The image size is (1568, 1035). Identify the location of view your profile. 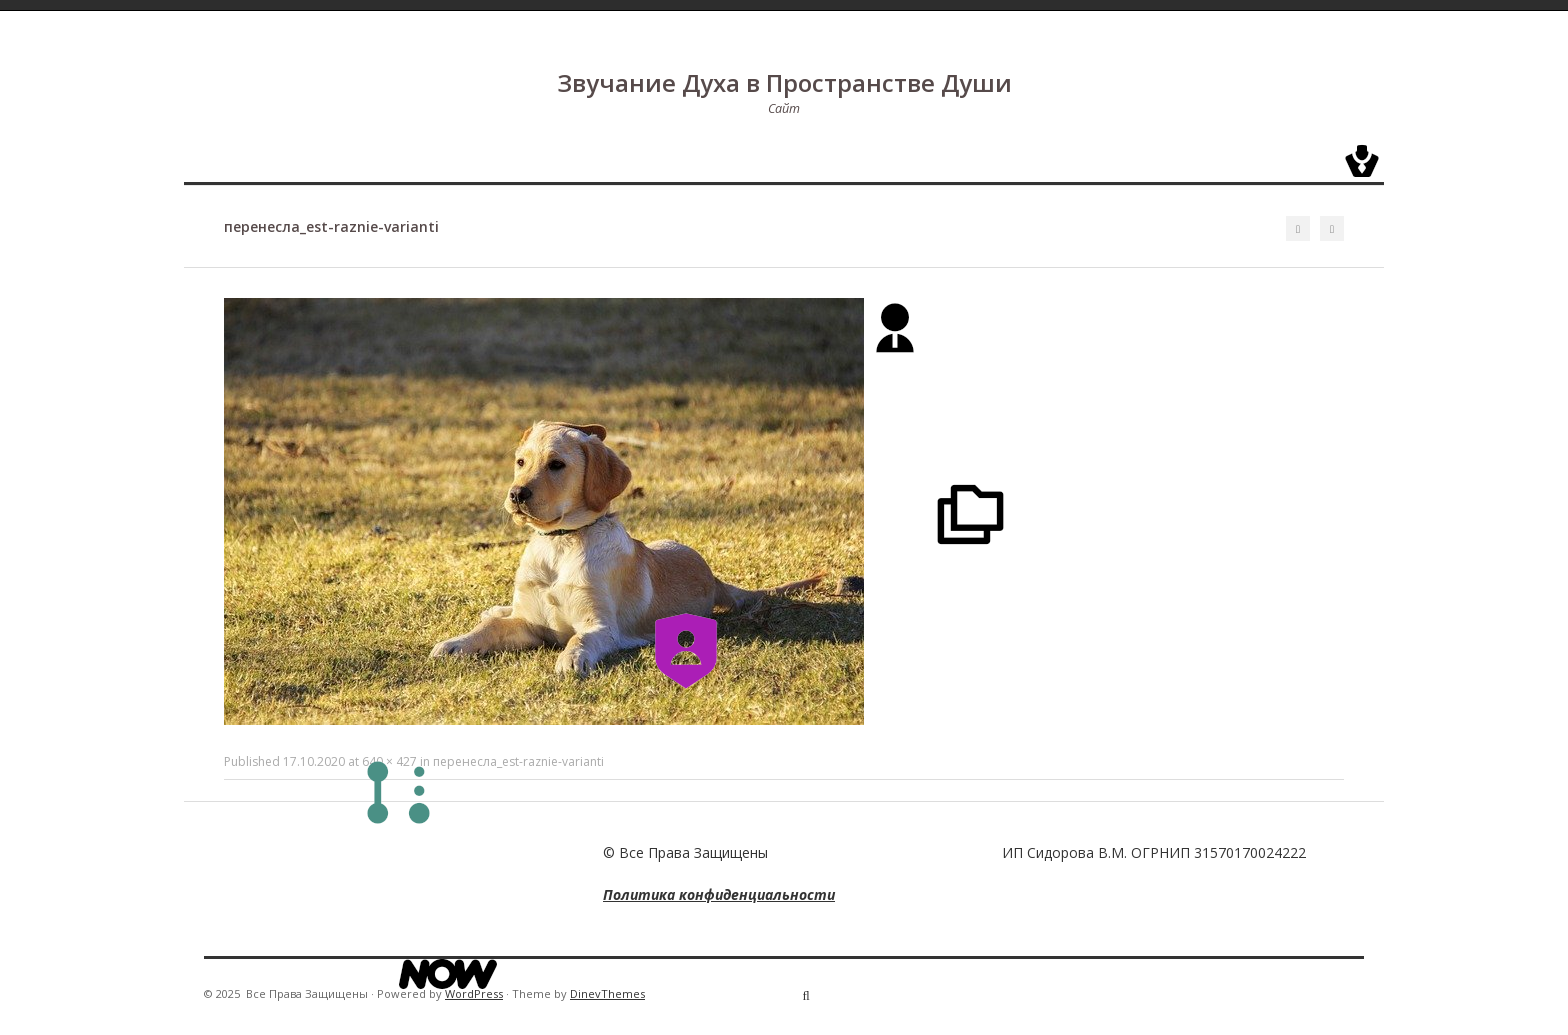
(895, 329).